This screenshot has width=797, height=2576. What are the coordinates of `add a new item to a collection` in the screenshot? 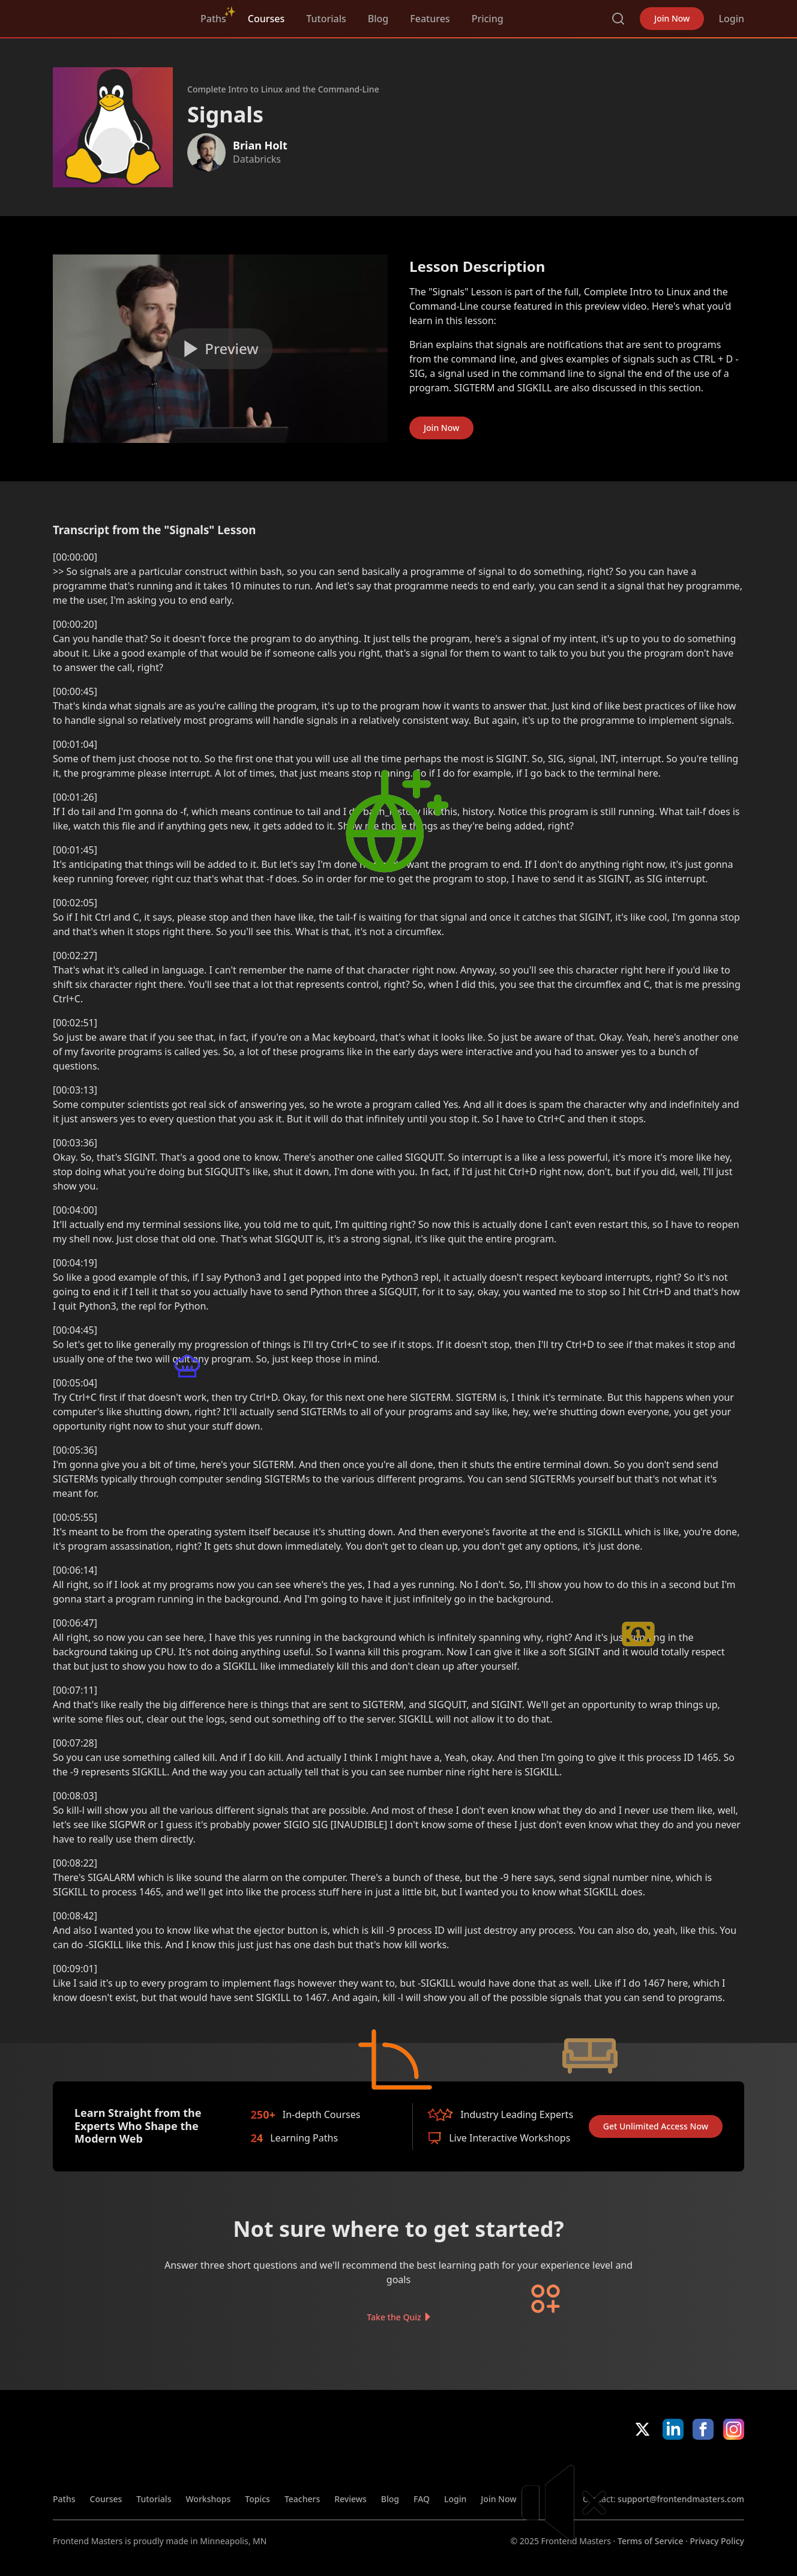 It's located at (546, 2299).